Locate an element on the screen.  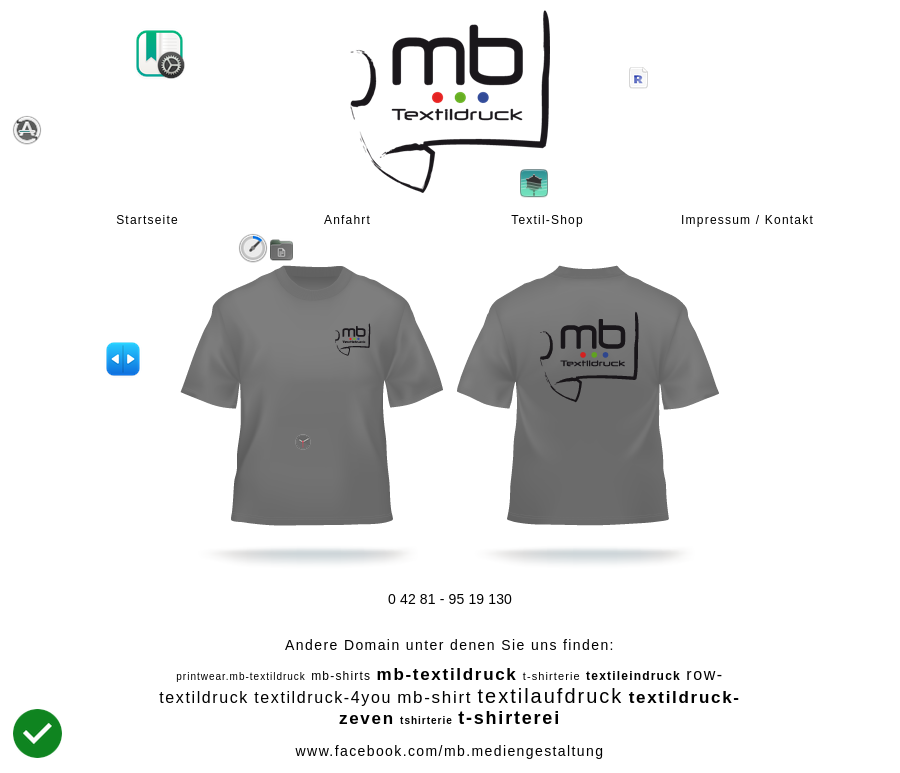
indicates a selected or checked item is located at coordinates (37, 733).